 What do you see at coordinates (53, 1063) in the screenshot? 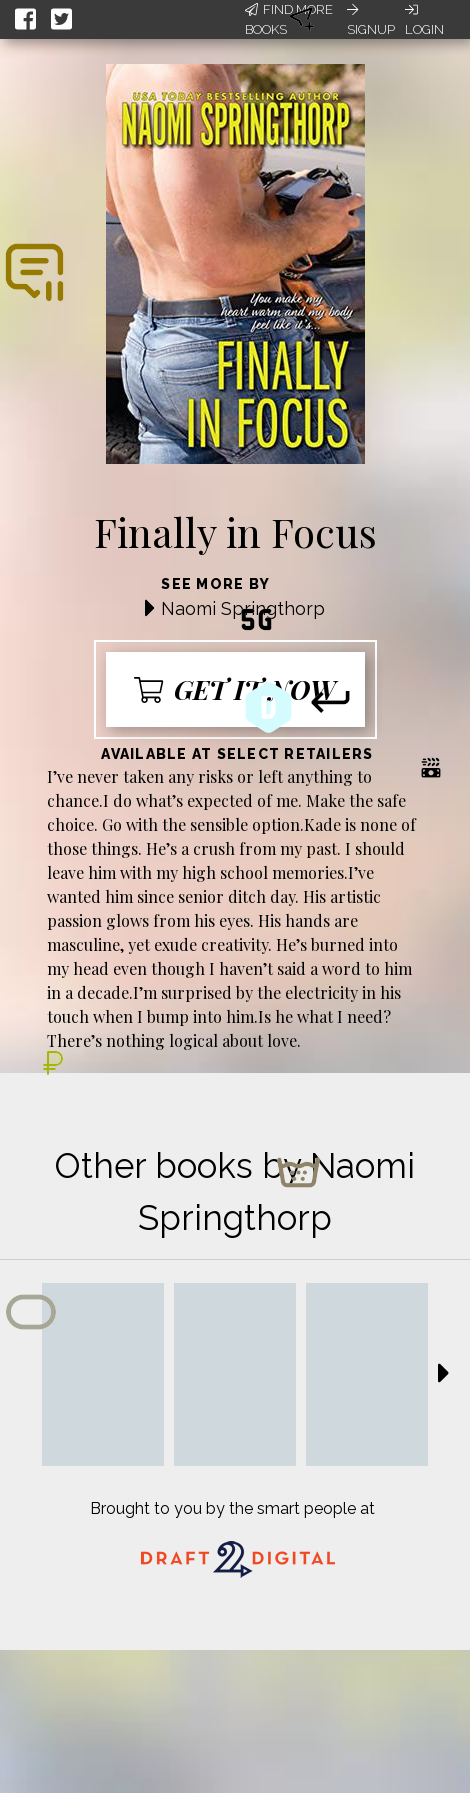
I see `view price in russian rubles` at bounding box center [53, 1063].